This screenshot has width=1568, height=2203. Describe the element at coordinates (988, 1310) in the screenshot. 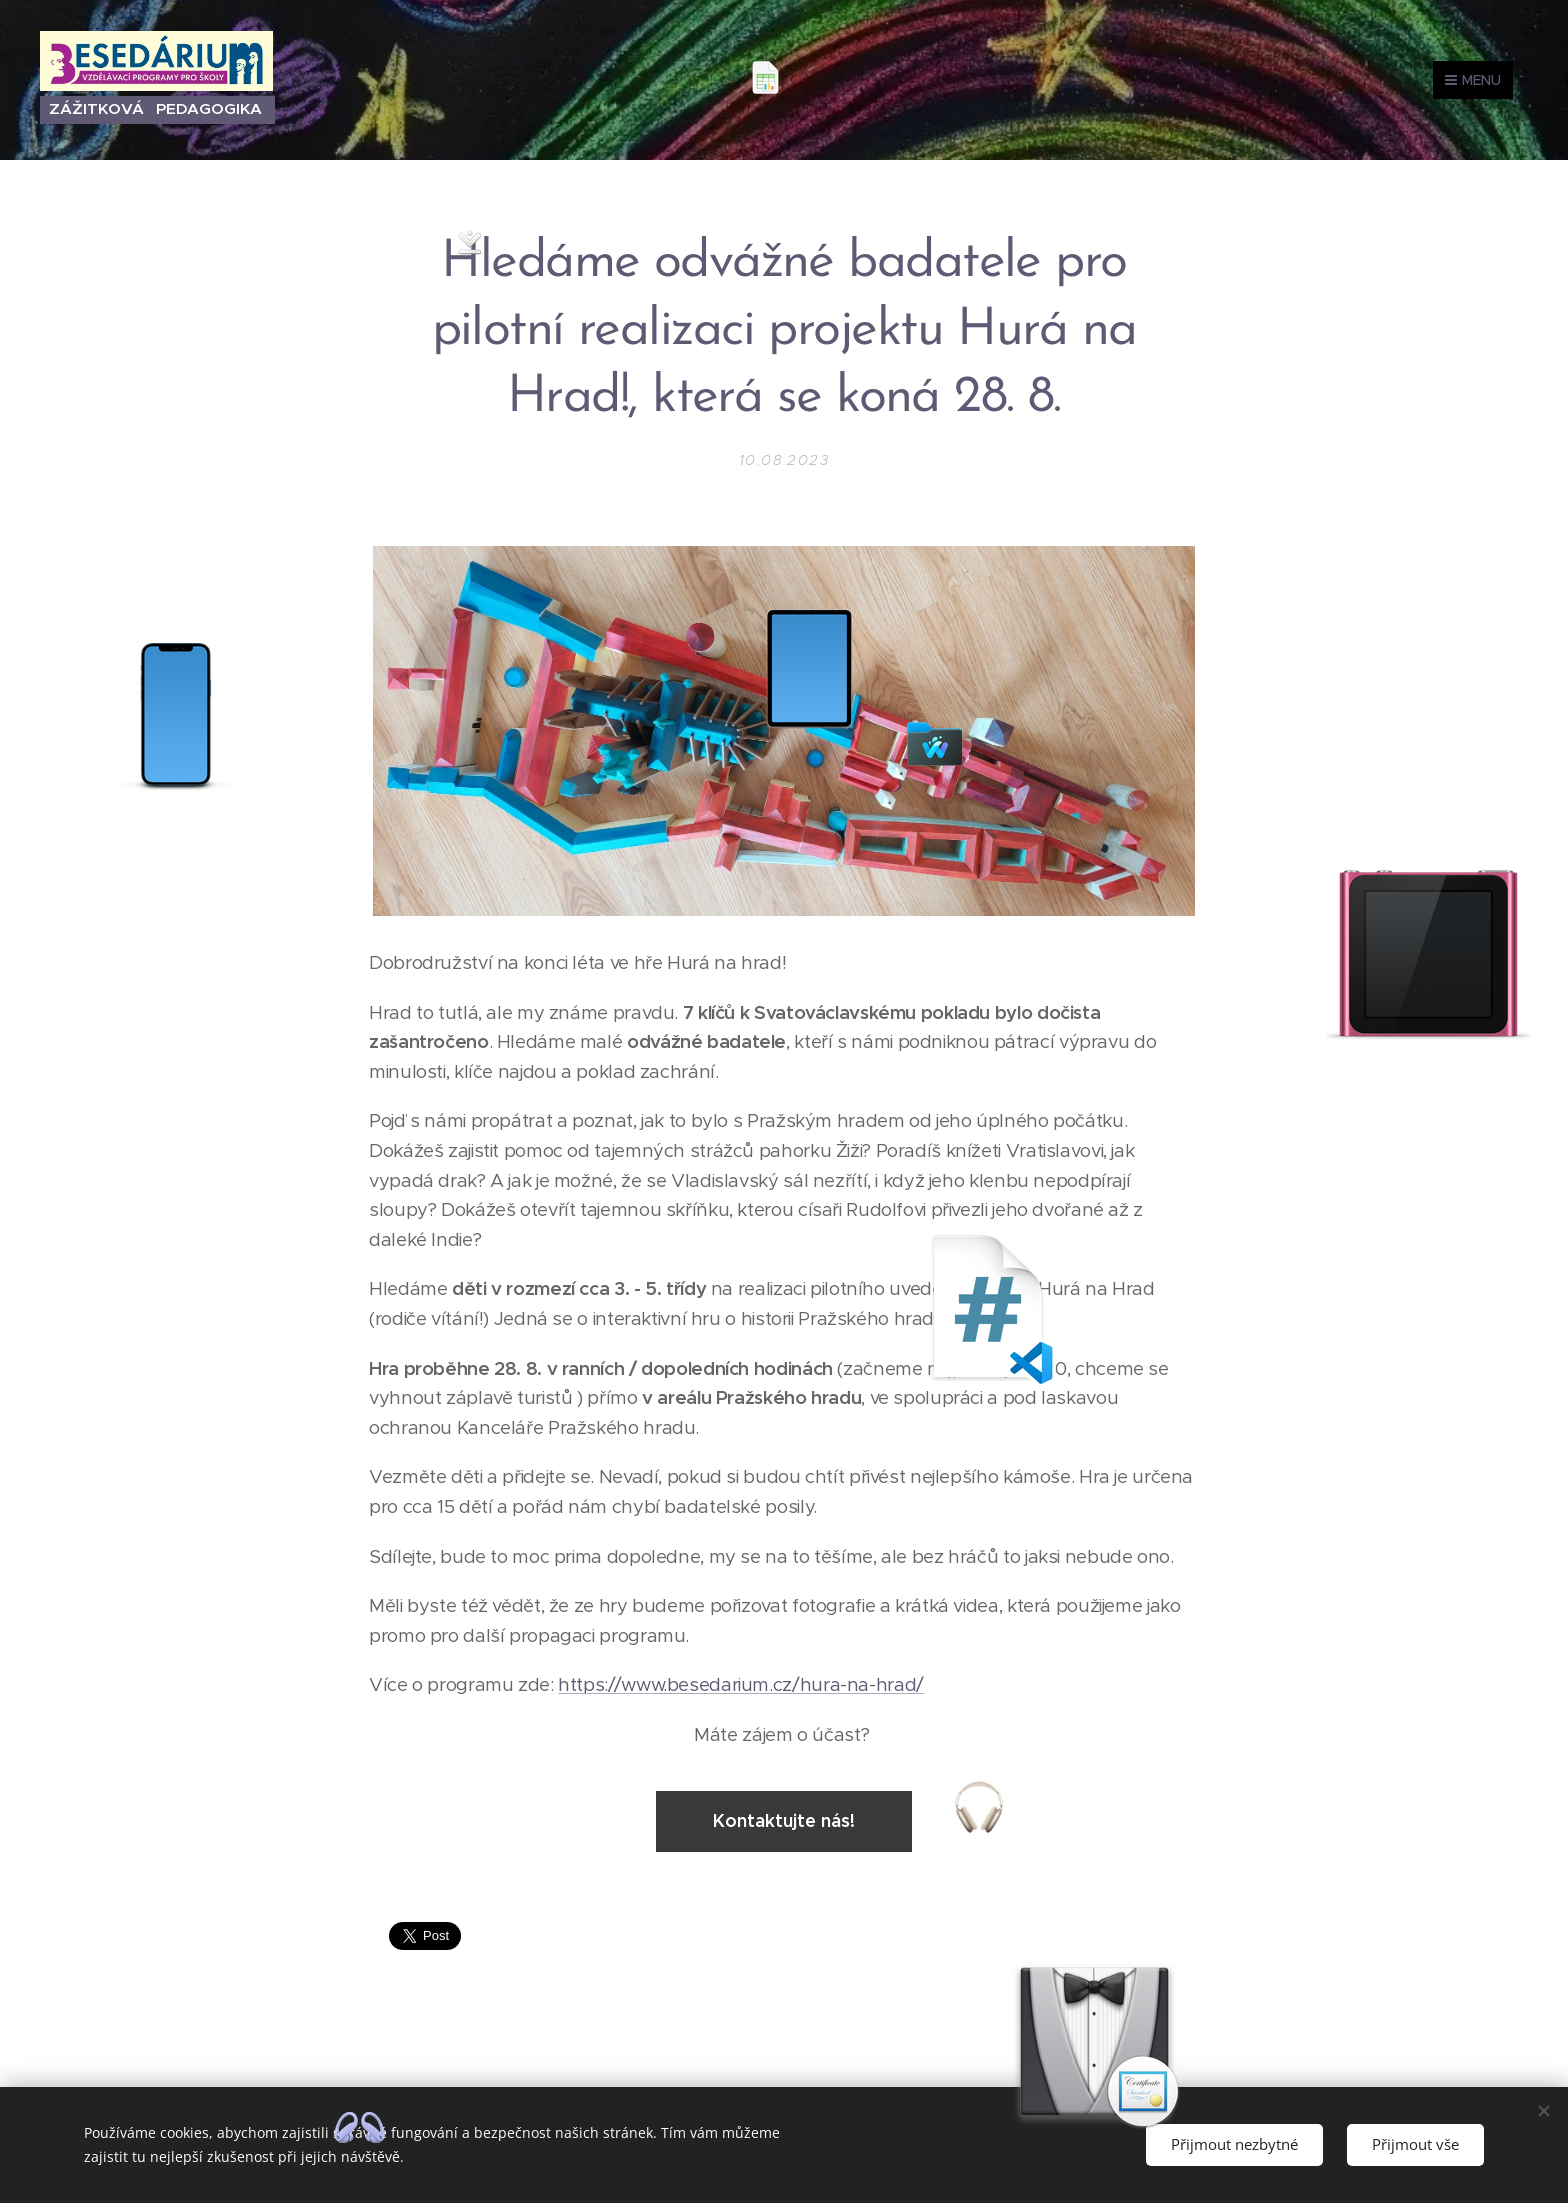

I see `open or edit a CSS stylesheet file` at that location.